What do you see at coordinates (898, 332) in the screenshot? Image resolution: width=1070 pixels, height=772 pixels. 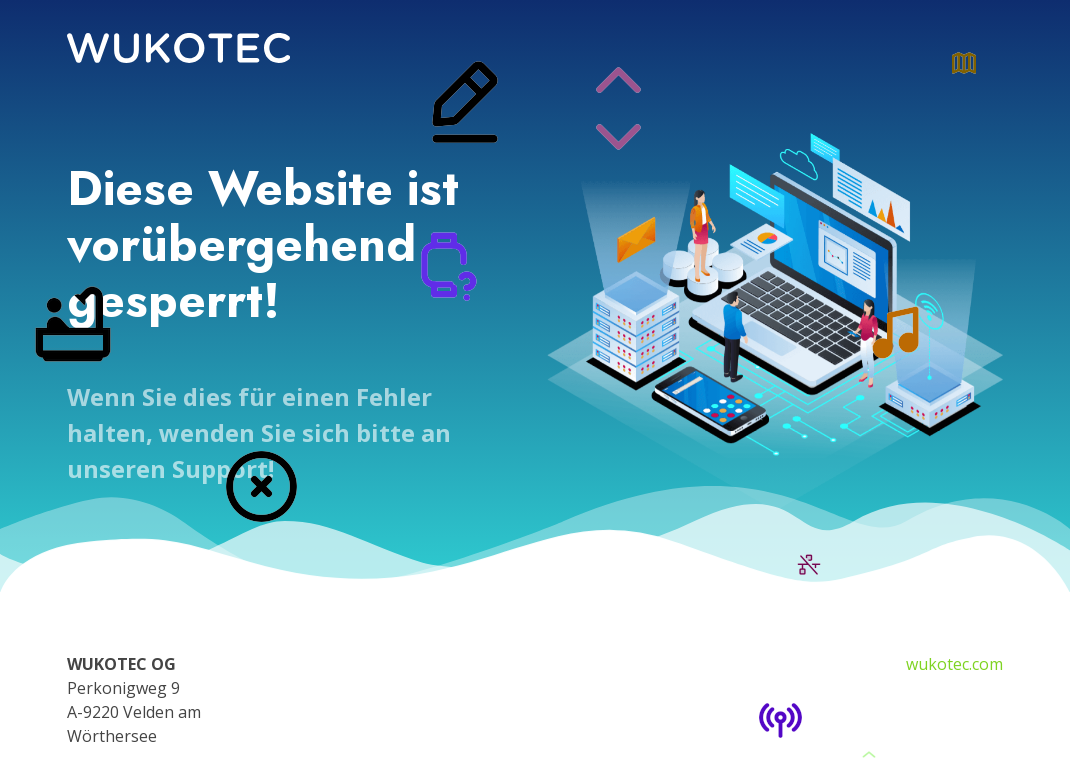 I see `access music library or audio files` at bounding box center [898, 332].